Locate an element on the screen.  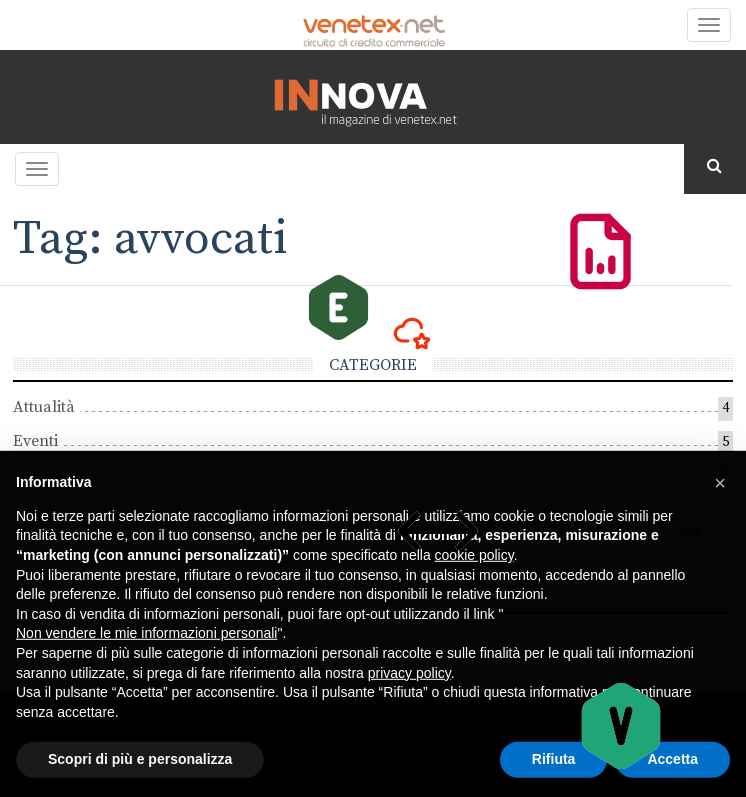
resize element horizontally is located at coordinates (438, 528).